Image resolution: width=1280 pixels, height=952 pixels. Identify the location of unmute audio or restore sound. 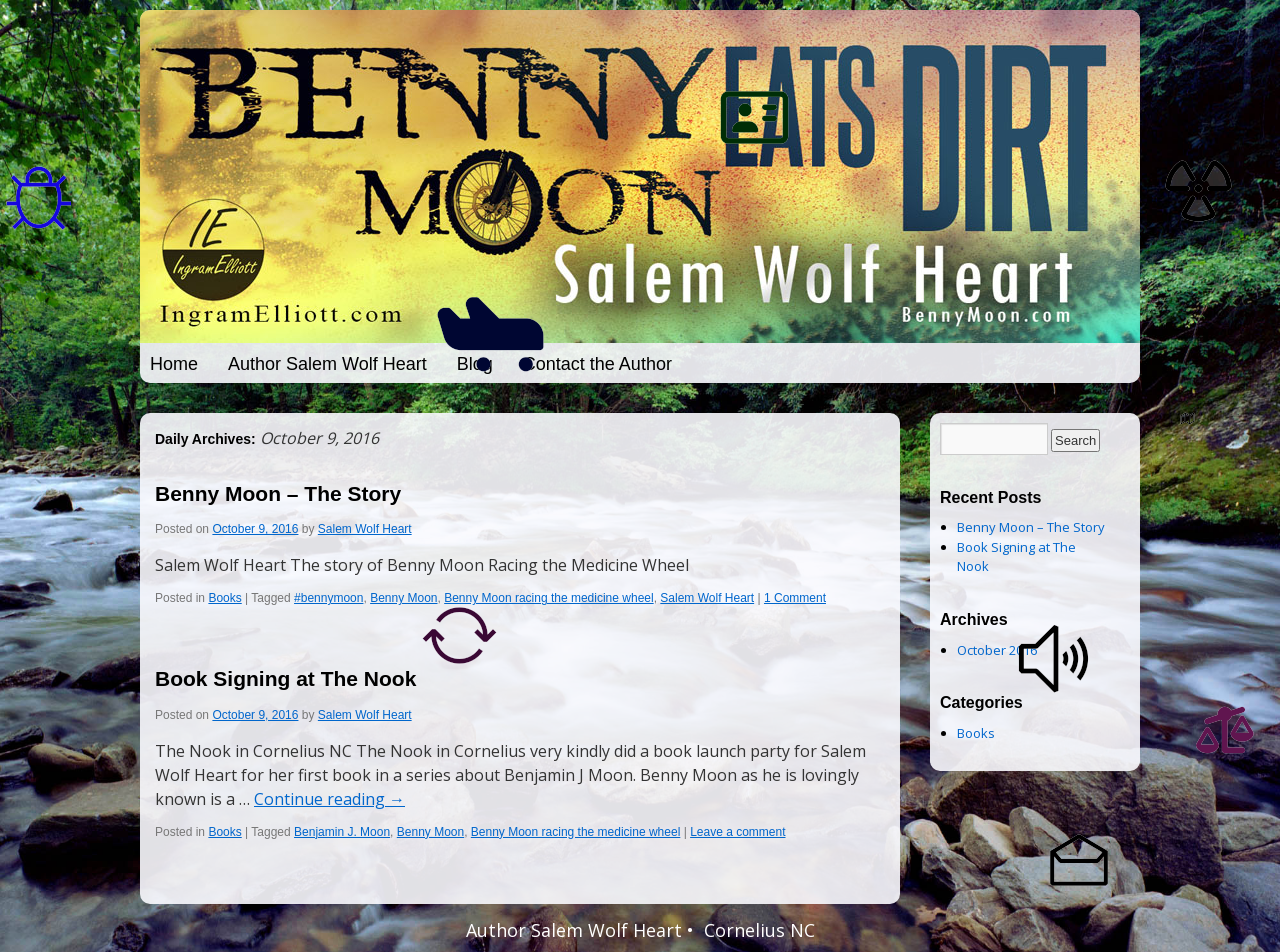
(1053, 659).